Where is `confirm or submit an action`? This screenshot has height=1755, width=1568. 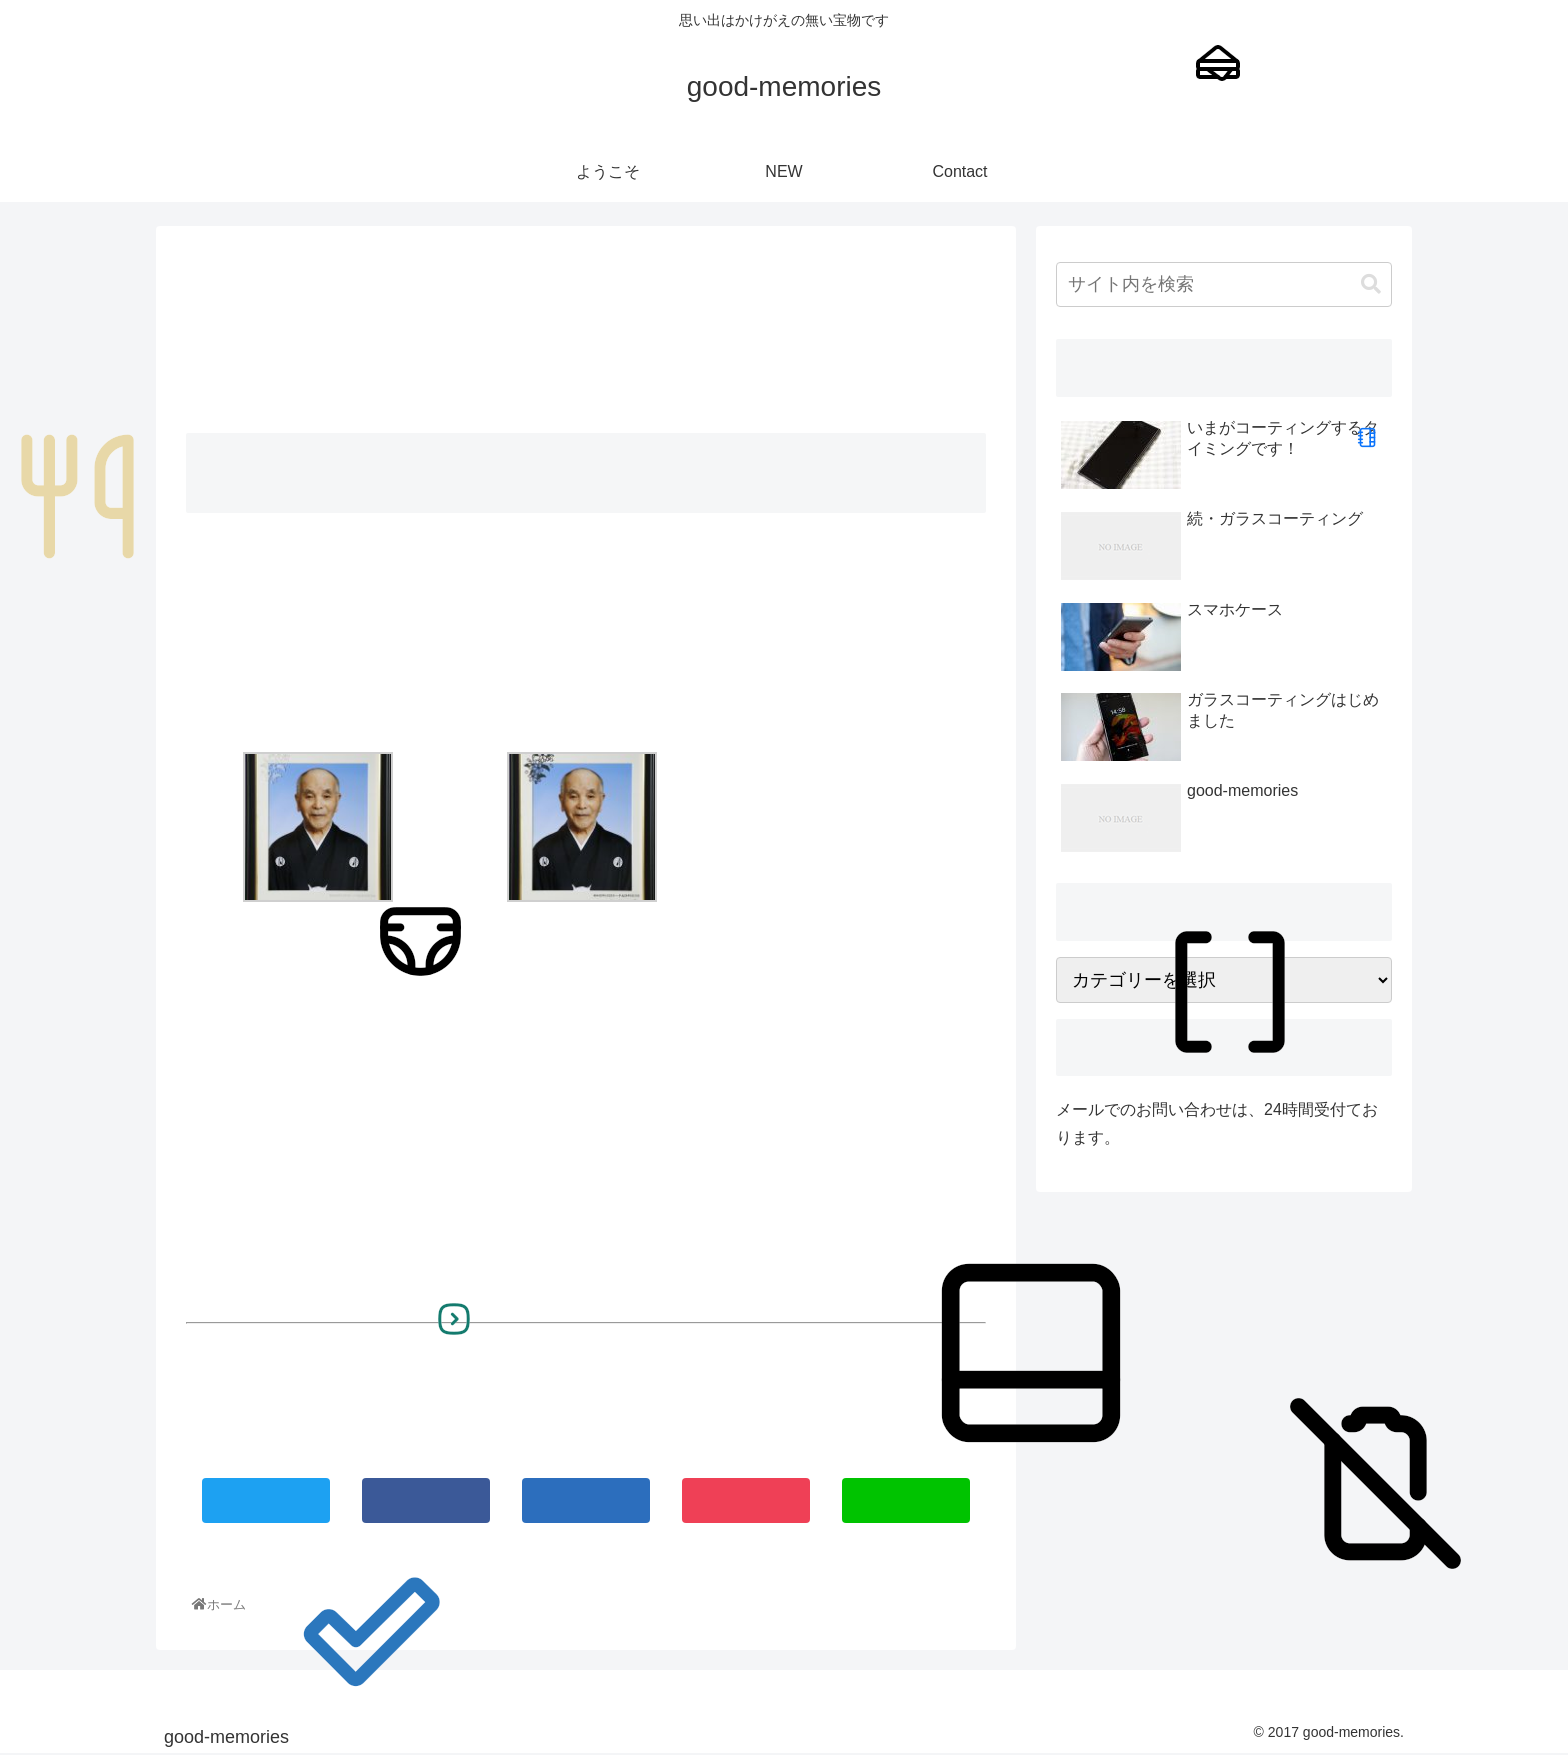
confirm or submit an action is located at coordinates (369, 1629).